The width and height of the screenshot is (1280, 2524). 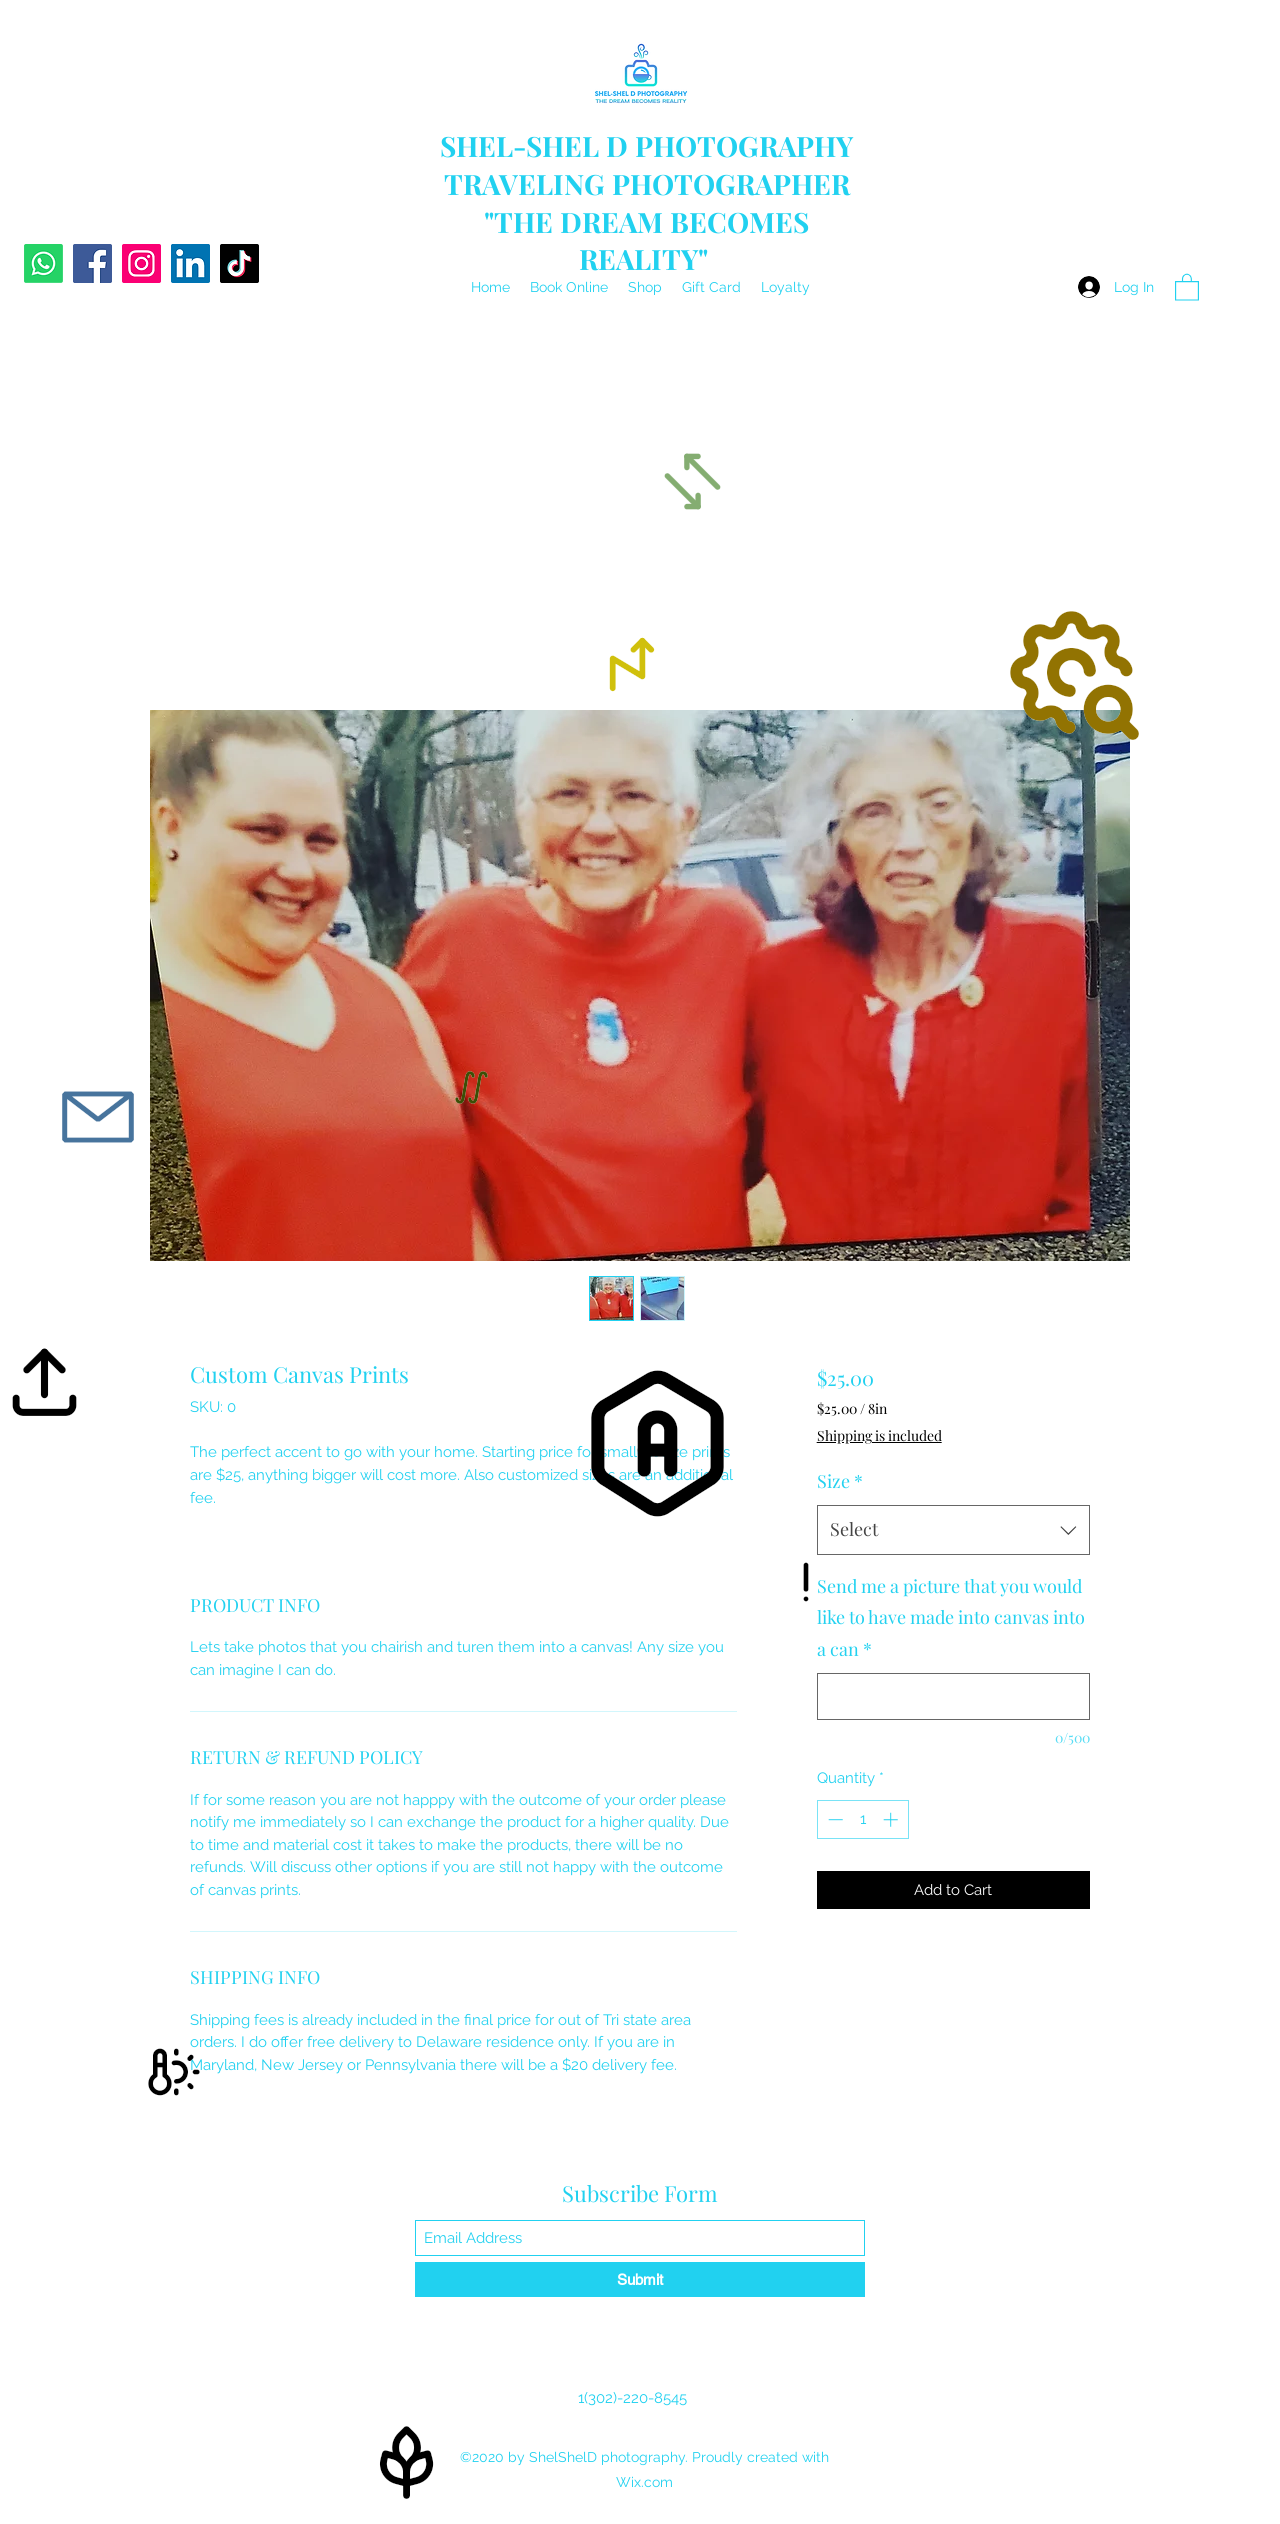 What do you see at coordinates (174, 2072) in the screenshot?
I see `view current outdoor temperature` at bounding box center [174, 2072].